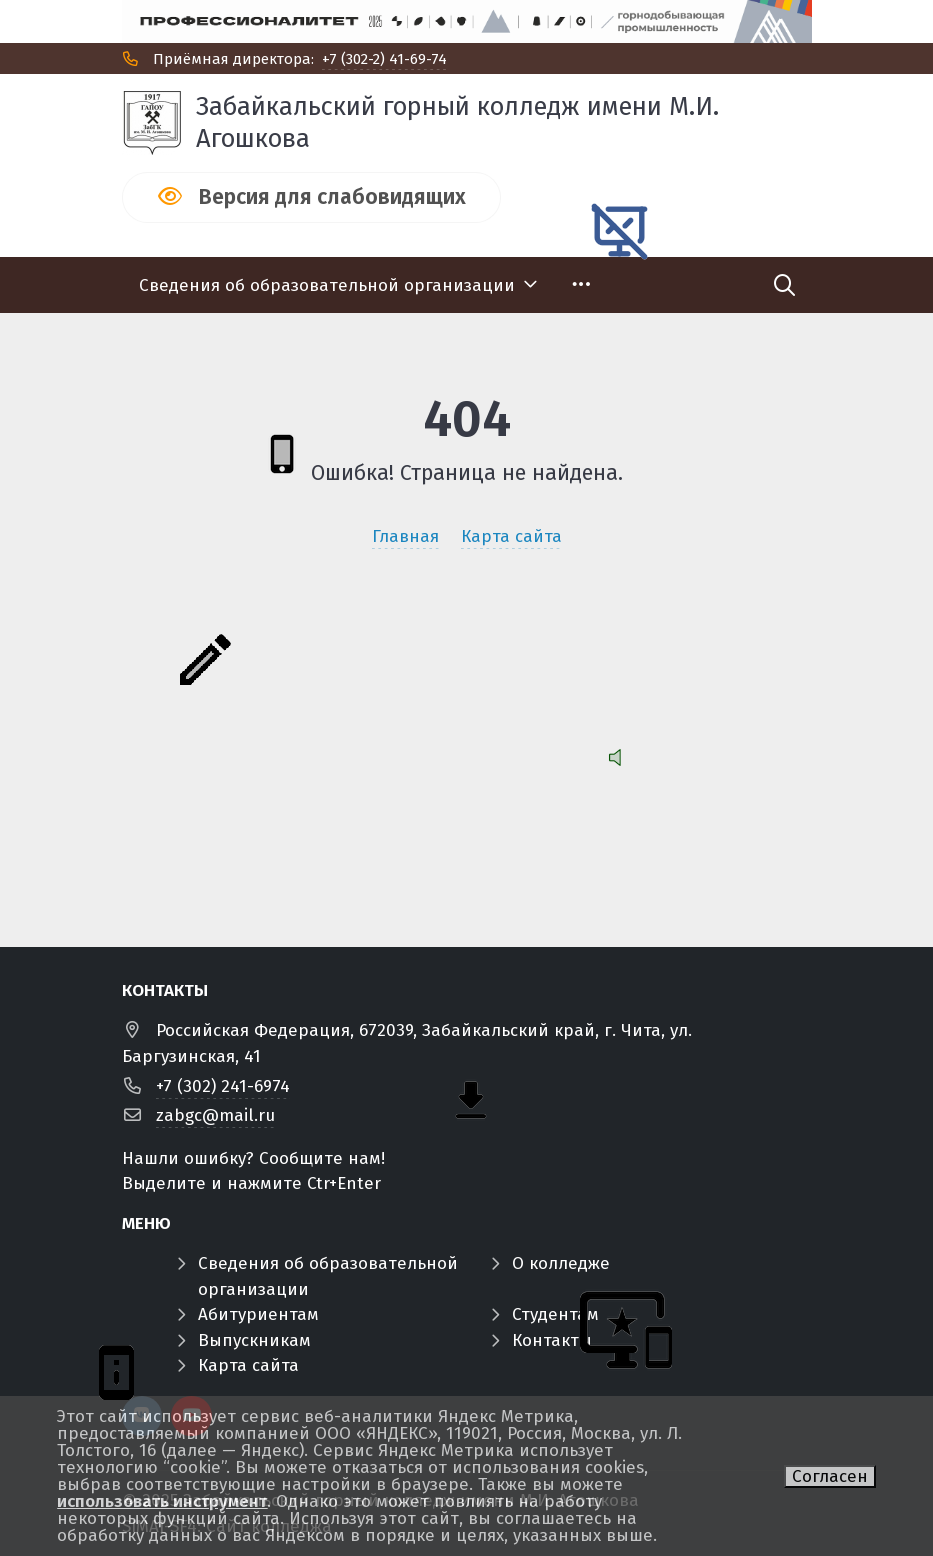  Describe the element at coordinates (471, 1101) in the screenshot. I see `download a file or content` at that location.